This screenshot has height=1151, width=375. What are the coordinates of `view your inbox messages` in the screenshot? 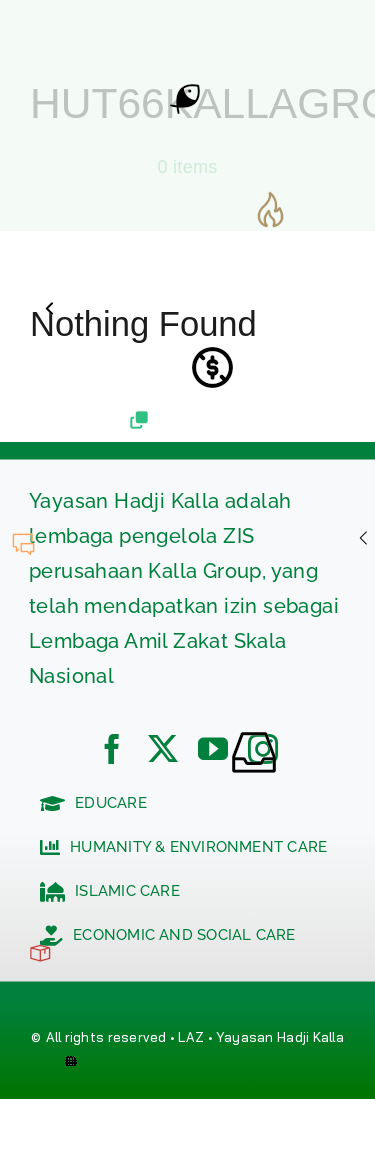 It's located at (254, 754).